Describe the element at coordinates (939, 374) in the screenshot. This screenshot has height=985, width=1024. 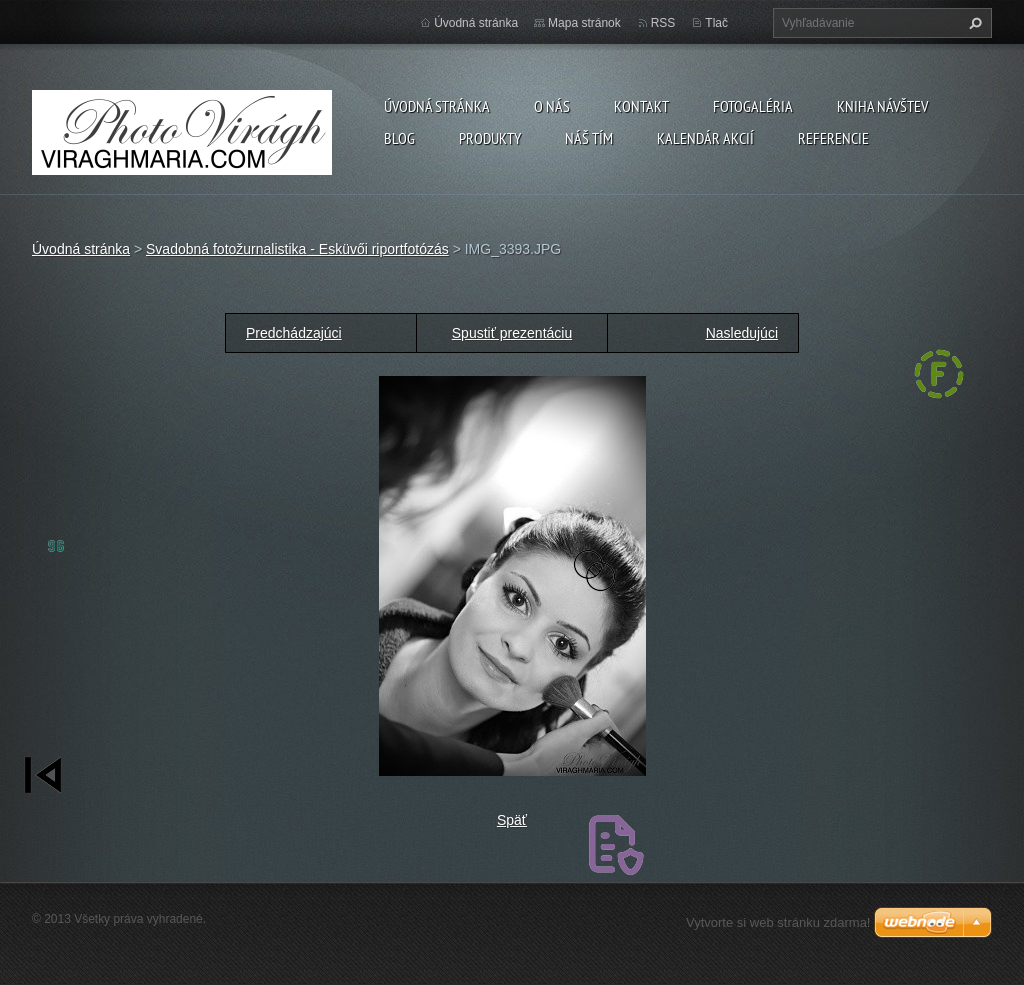
I see `indicates a draft or pending status` at that location.